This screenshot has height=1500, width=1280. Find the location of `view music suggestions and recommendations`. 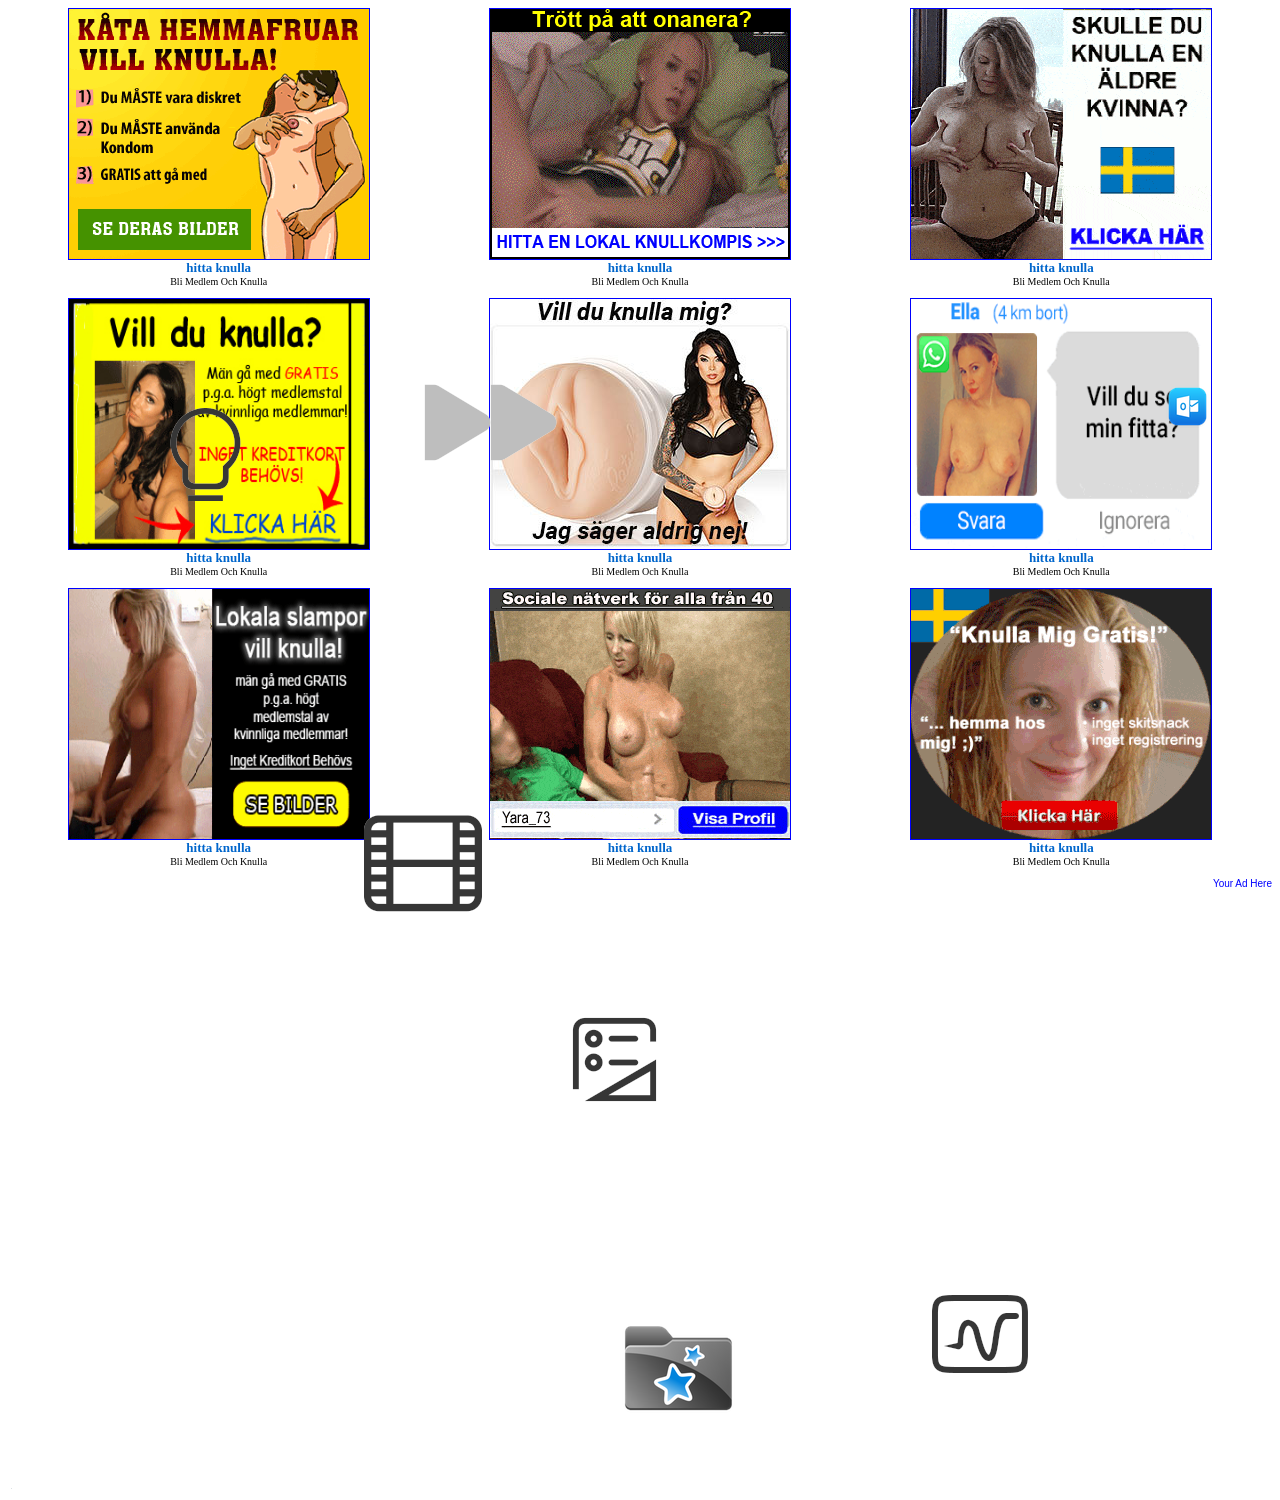

view music suggestions and recommendations is located at coordinates (205, 454).